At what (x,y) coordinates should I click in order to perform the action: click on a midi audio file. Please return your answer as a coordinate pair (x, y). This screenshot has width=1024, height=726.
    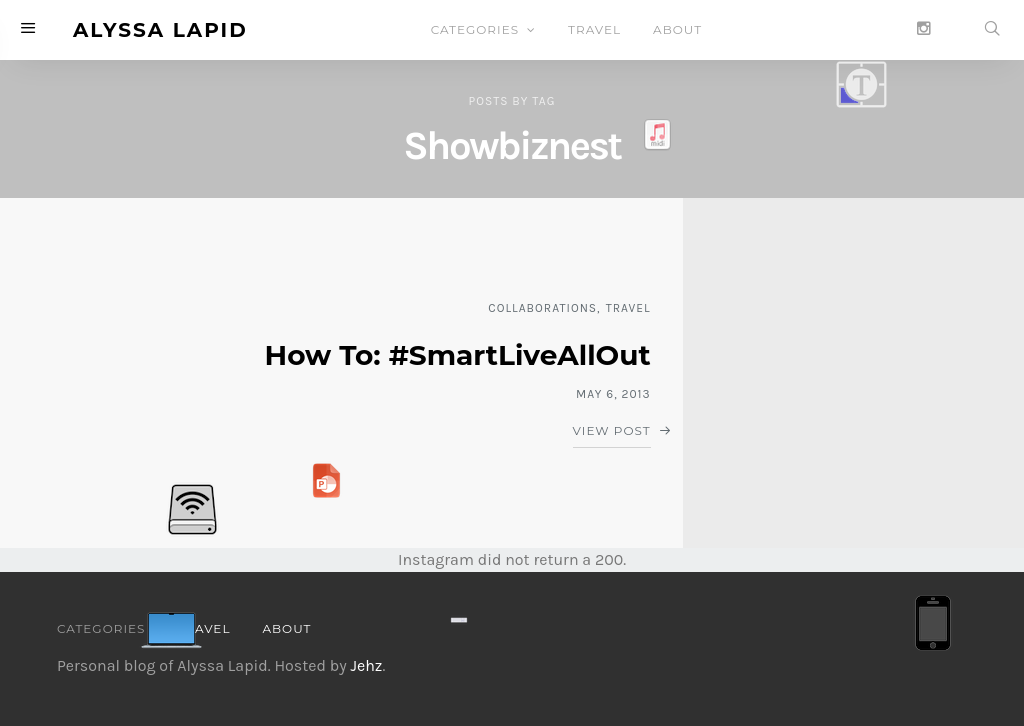
    Looking at the image, I should click on (657, 134).